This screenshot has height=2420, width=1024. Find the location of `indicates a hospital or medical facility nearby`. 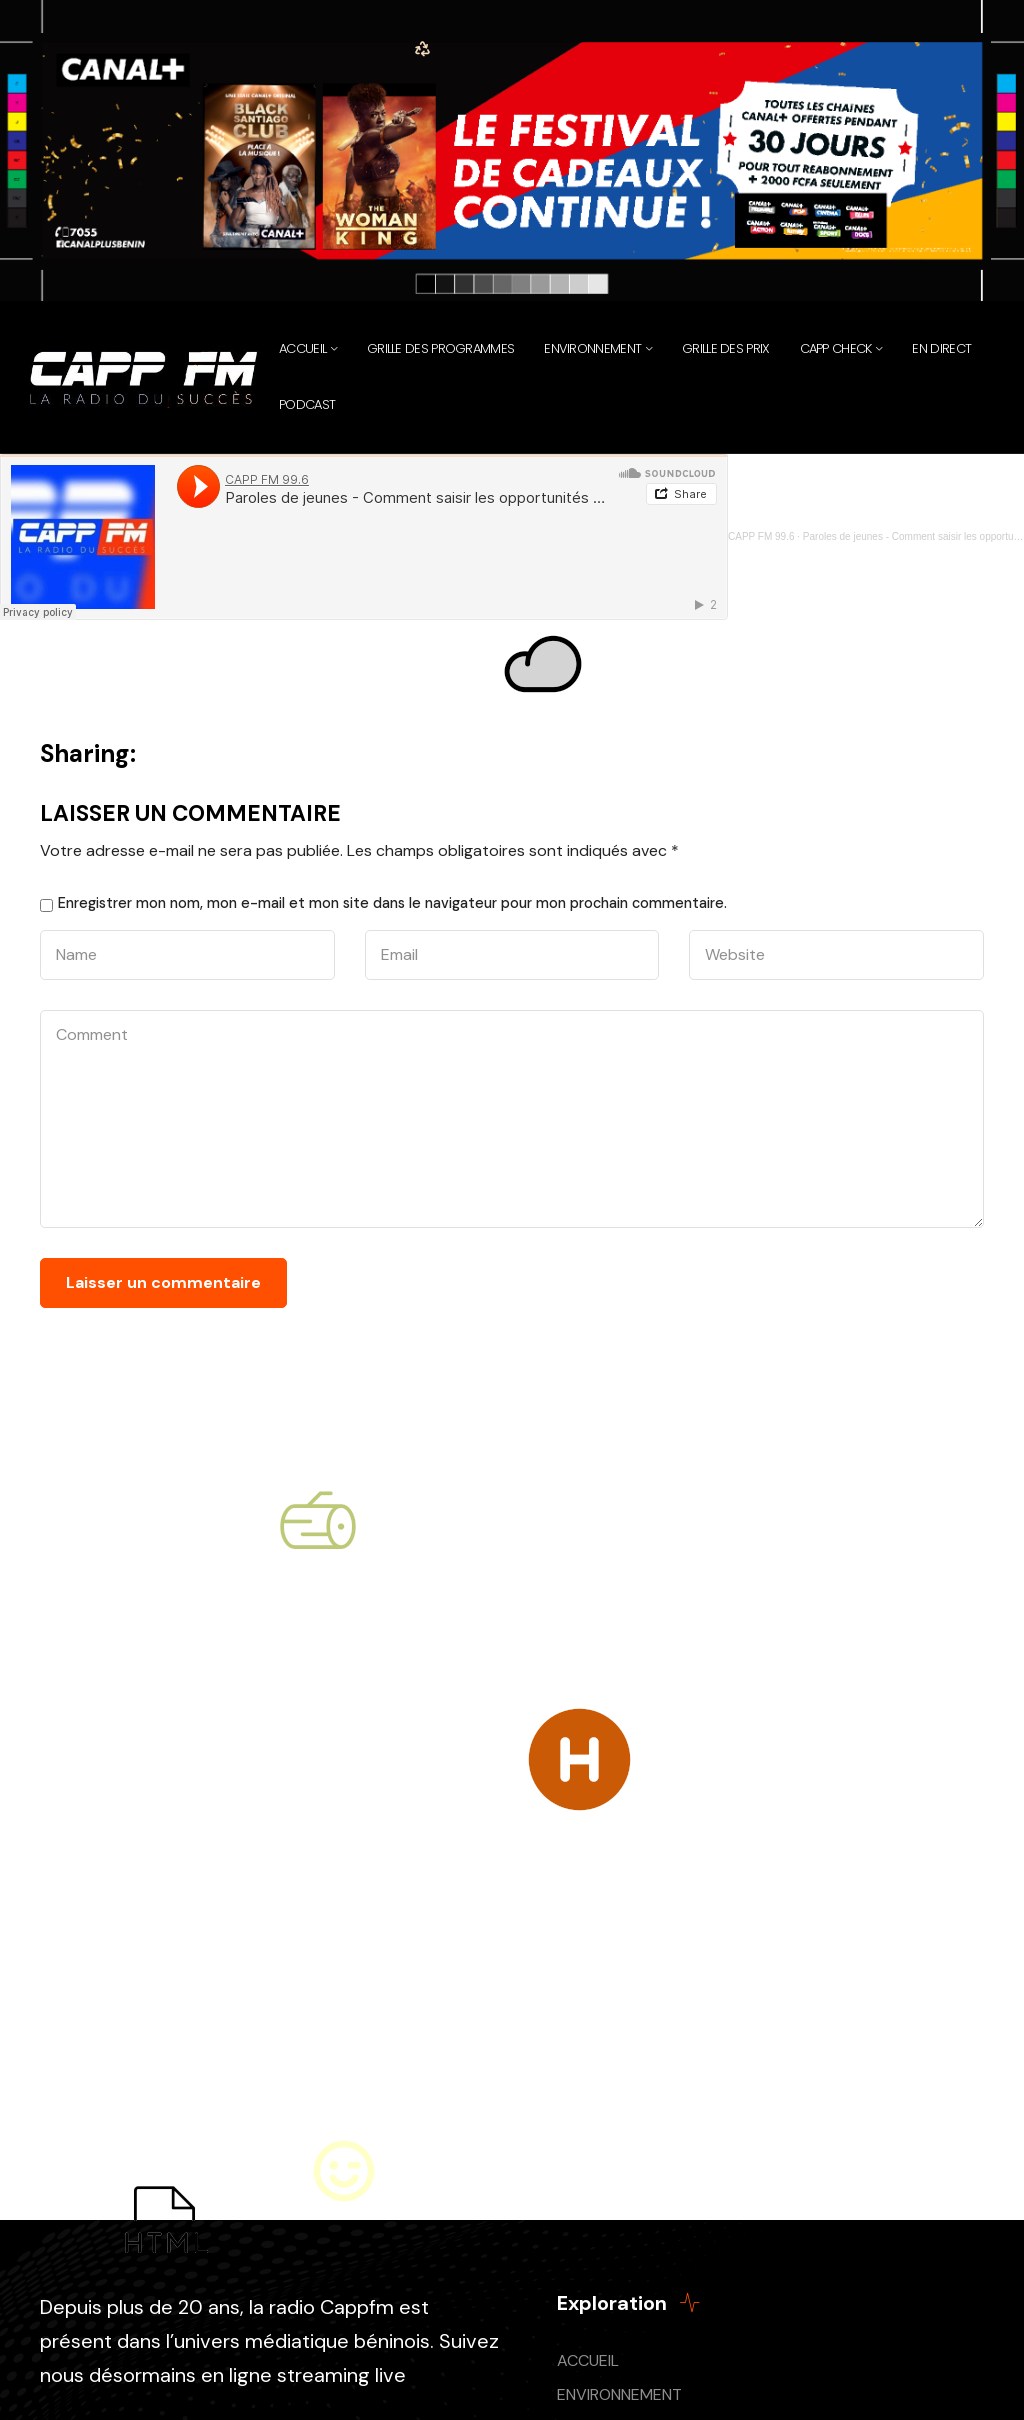

indicates a hospital or medical facility nearby is located at coordinates (579, 1759).